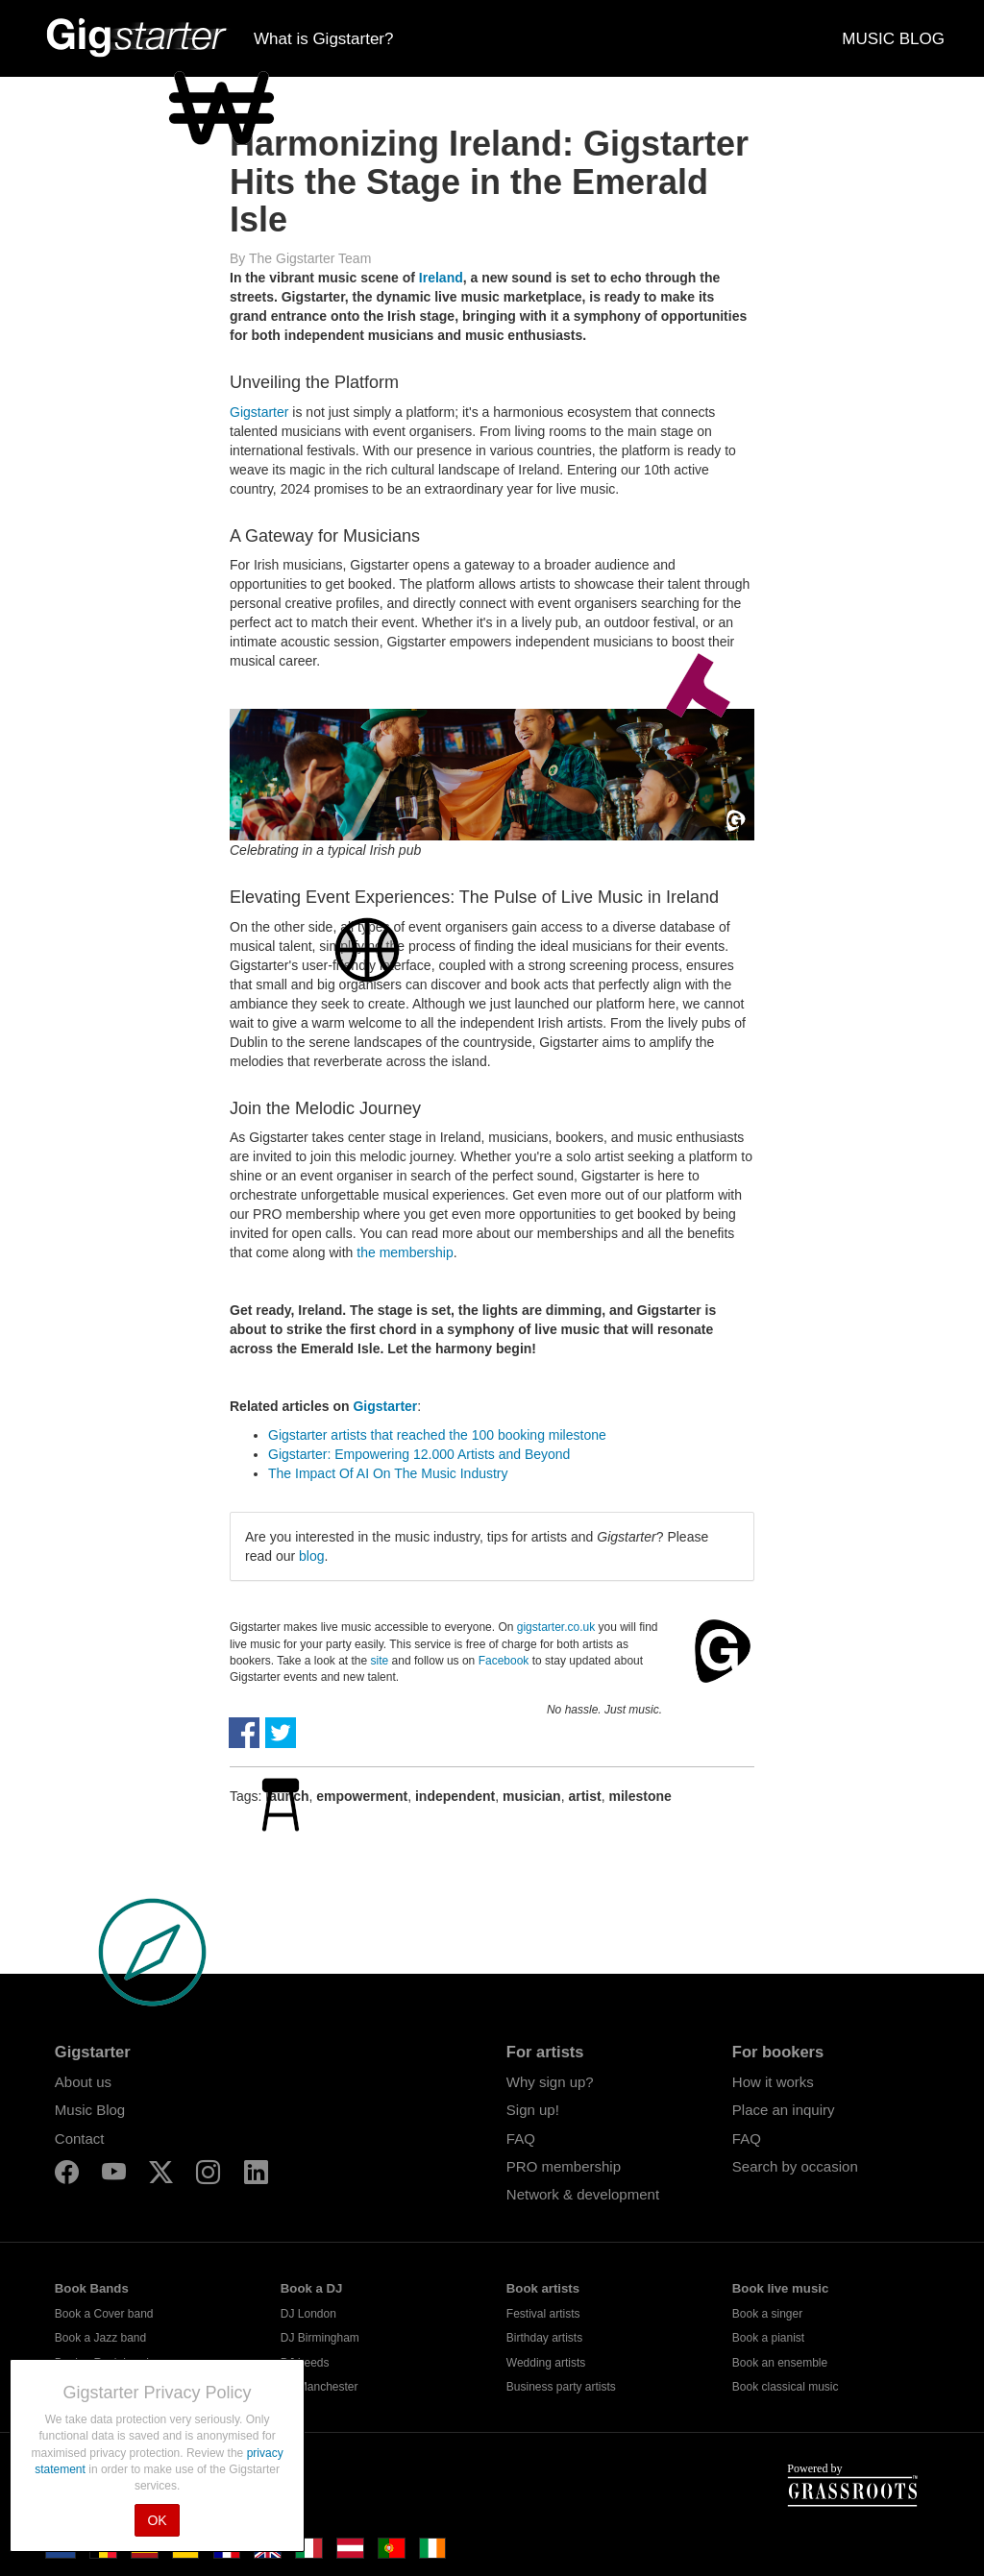 This screenshot has width=984, height=2576. I want to click on trapeze app or service branding, so click(698, 685).